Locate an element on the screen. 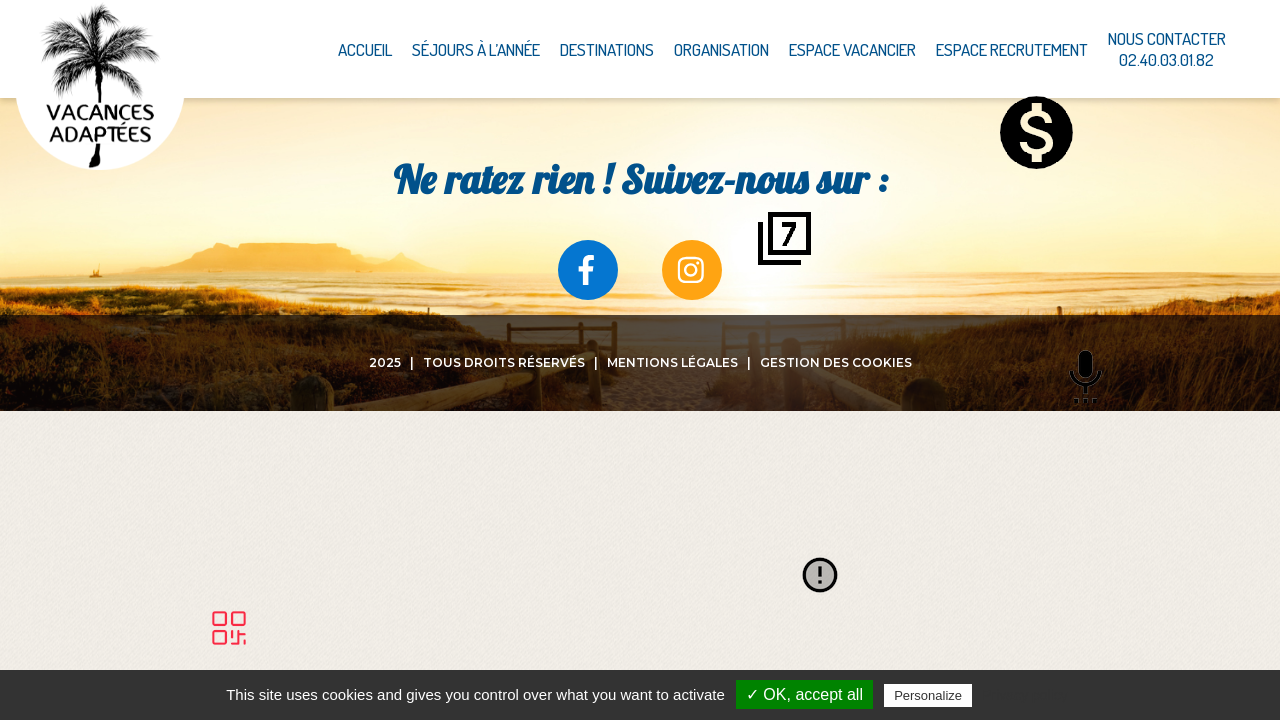 The height and width of the screenshot is (720, 1280). indicates an error or problem has occurred is located at coordinates (820, 575).